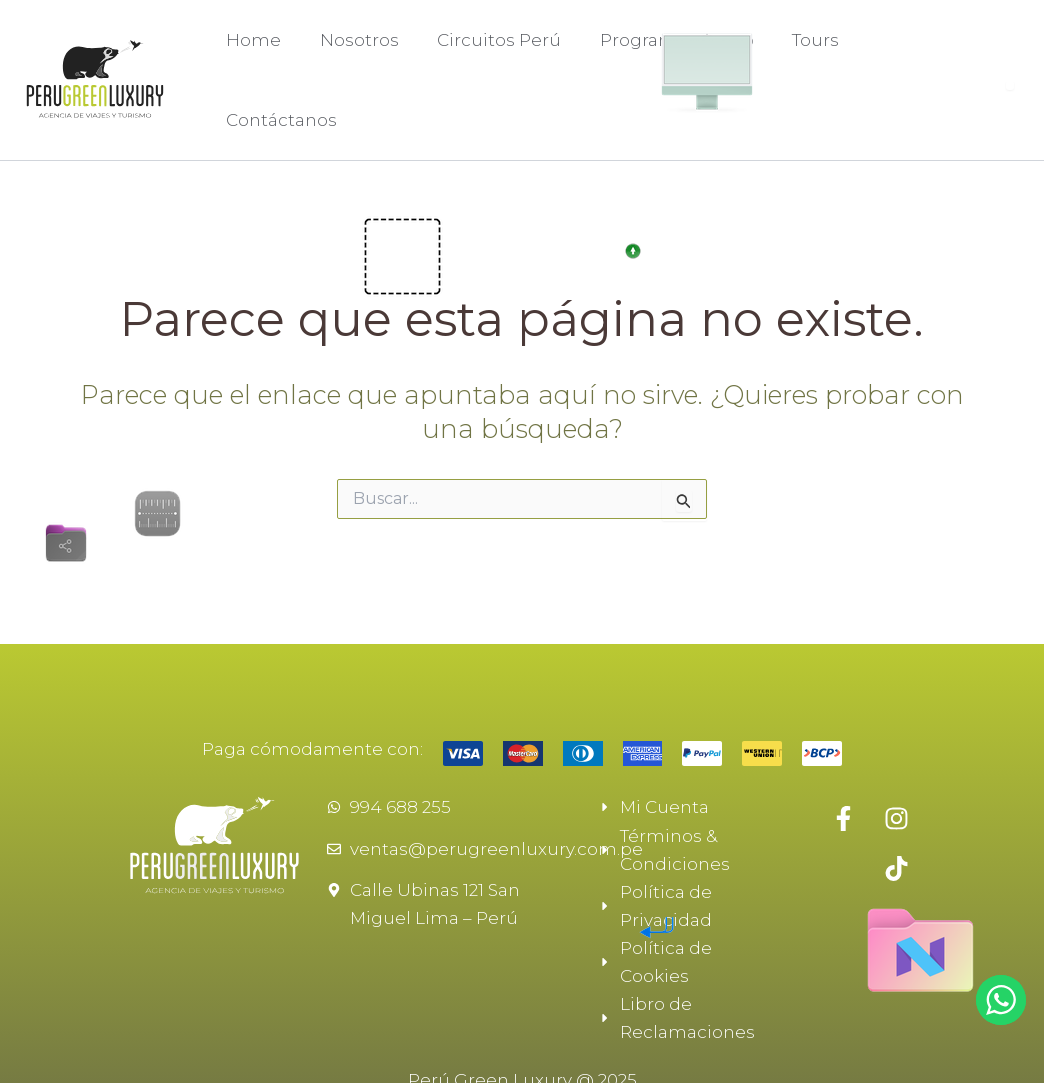  I want to click on open android nougat files folder, so click(920, 953).